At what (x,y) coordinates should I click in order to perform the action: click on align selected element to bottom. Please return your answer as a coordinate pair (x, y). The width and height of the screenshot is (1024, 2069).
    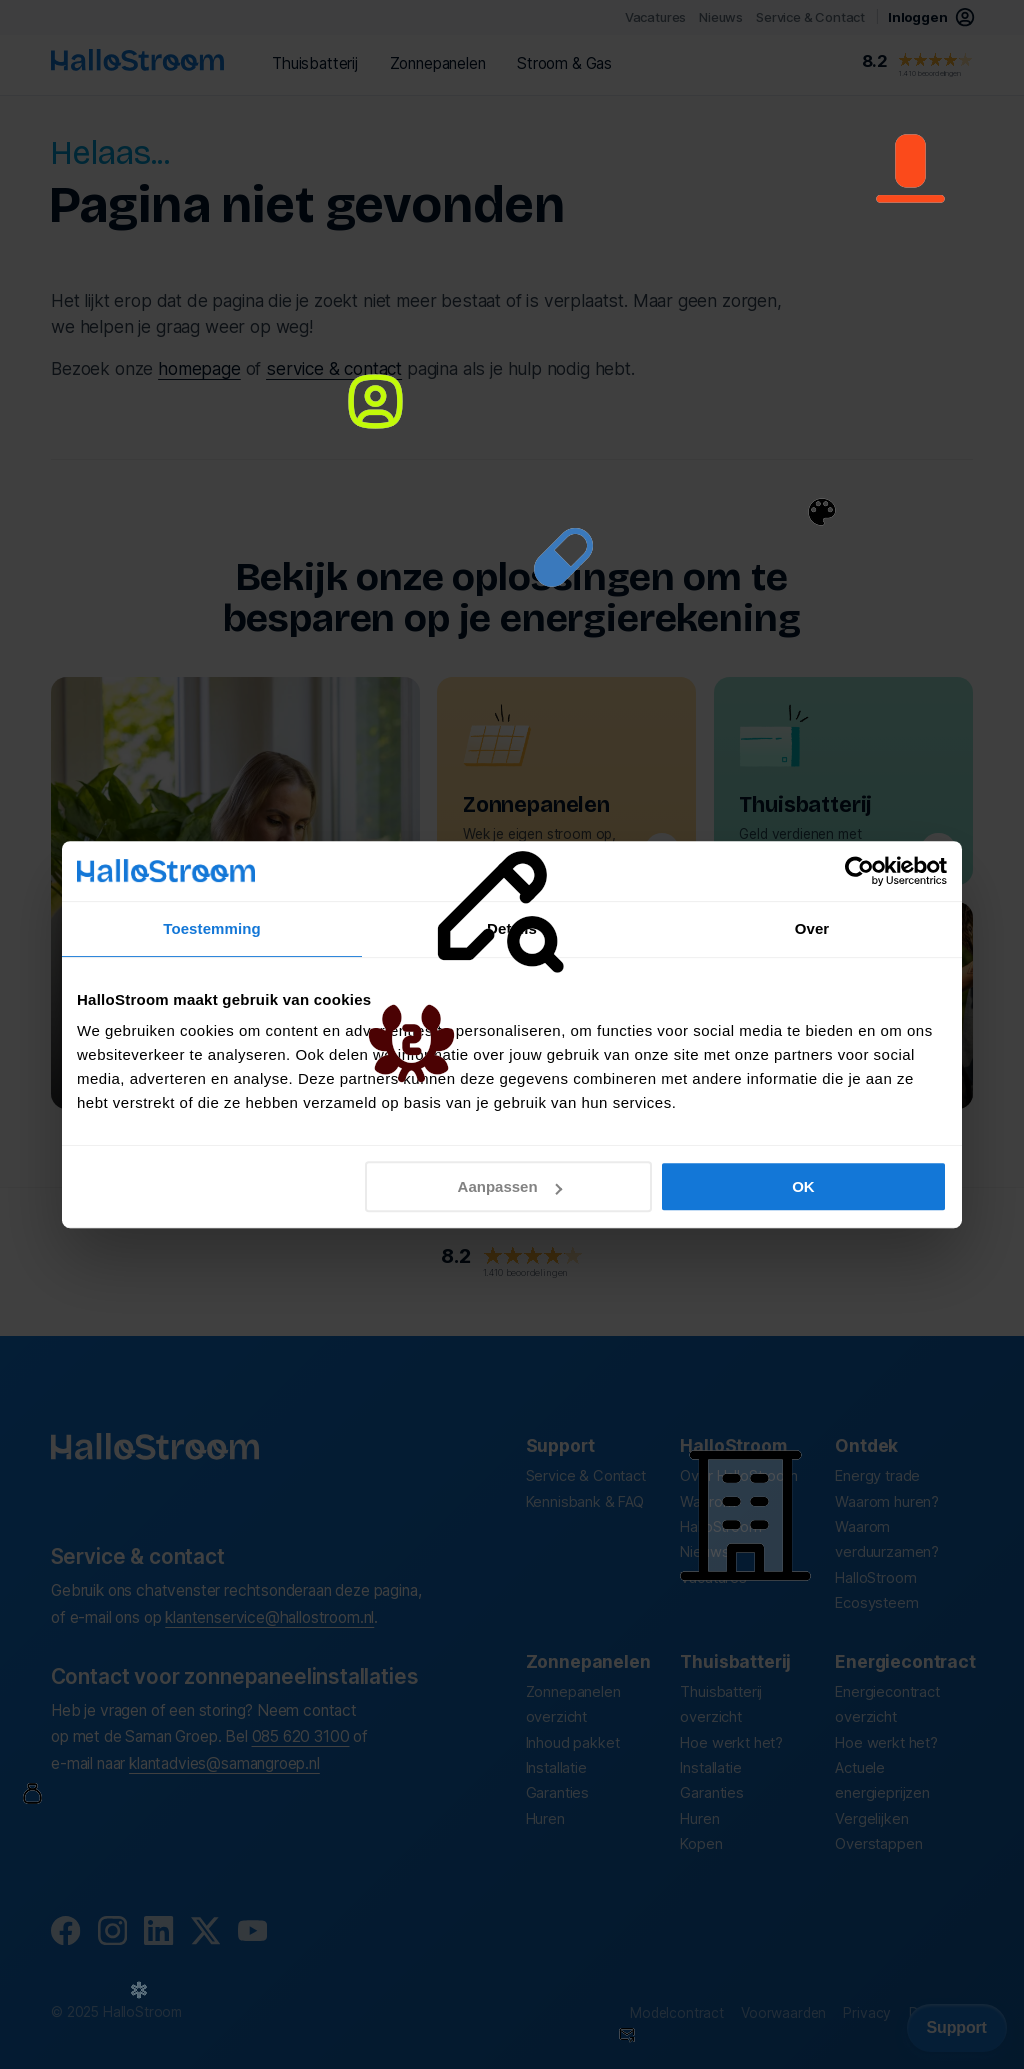
    Looking at the image, I should click on (910, 168).